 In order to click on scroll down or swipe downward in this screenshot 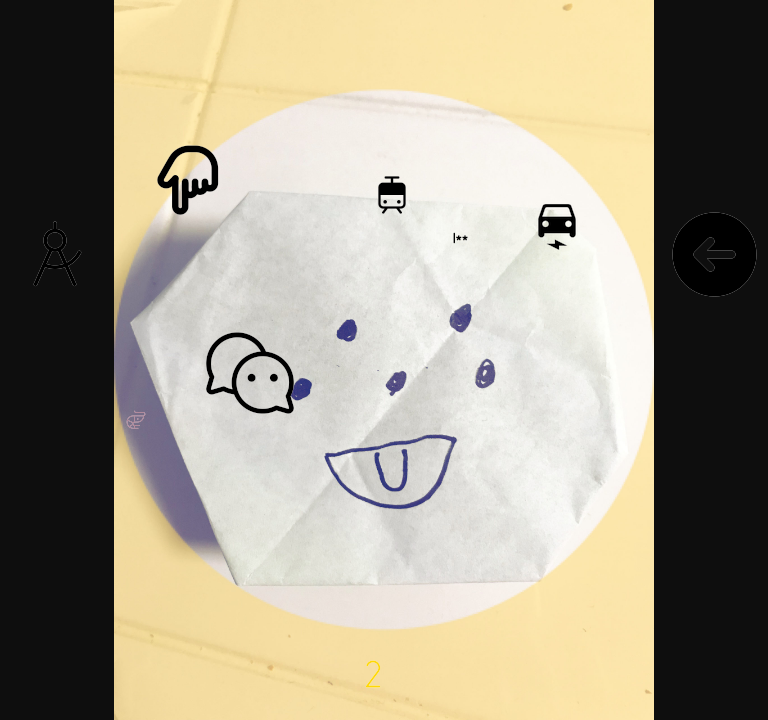, I will do `click(188, 178)`.